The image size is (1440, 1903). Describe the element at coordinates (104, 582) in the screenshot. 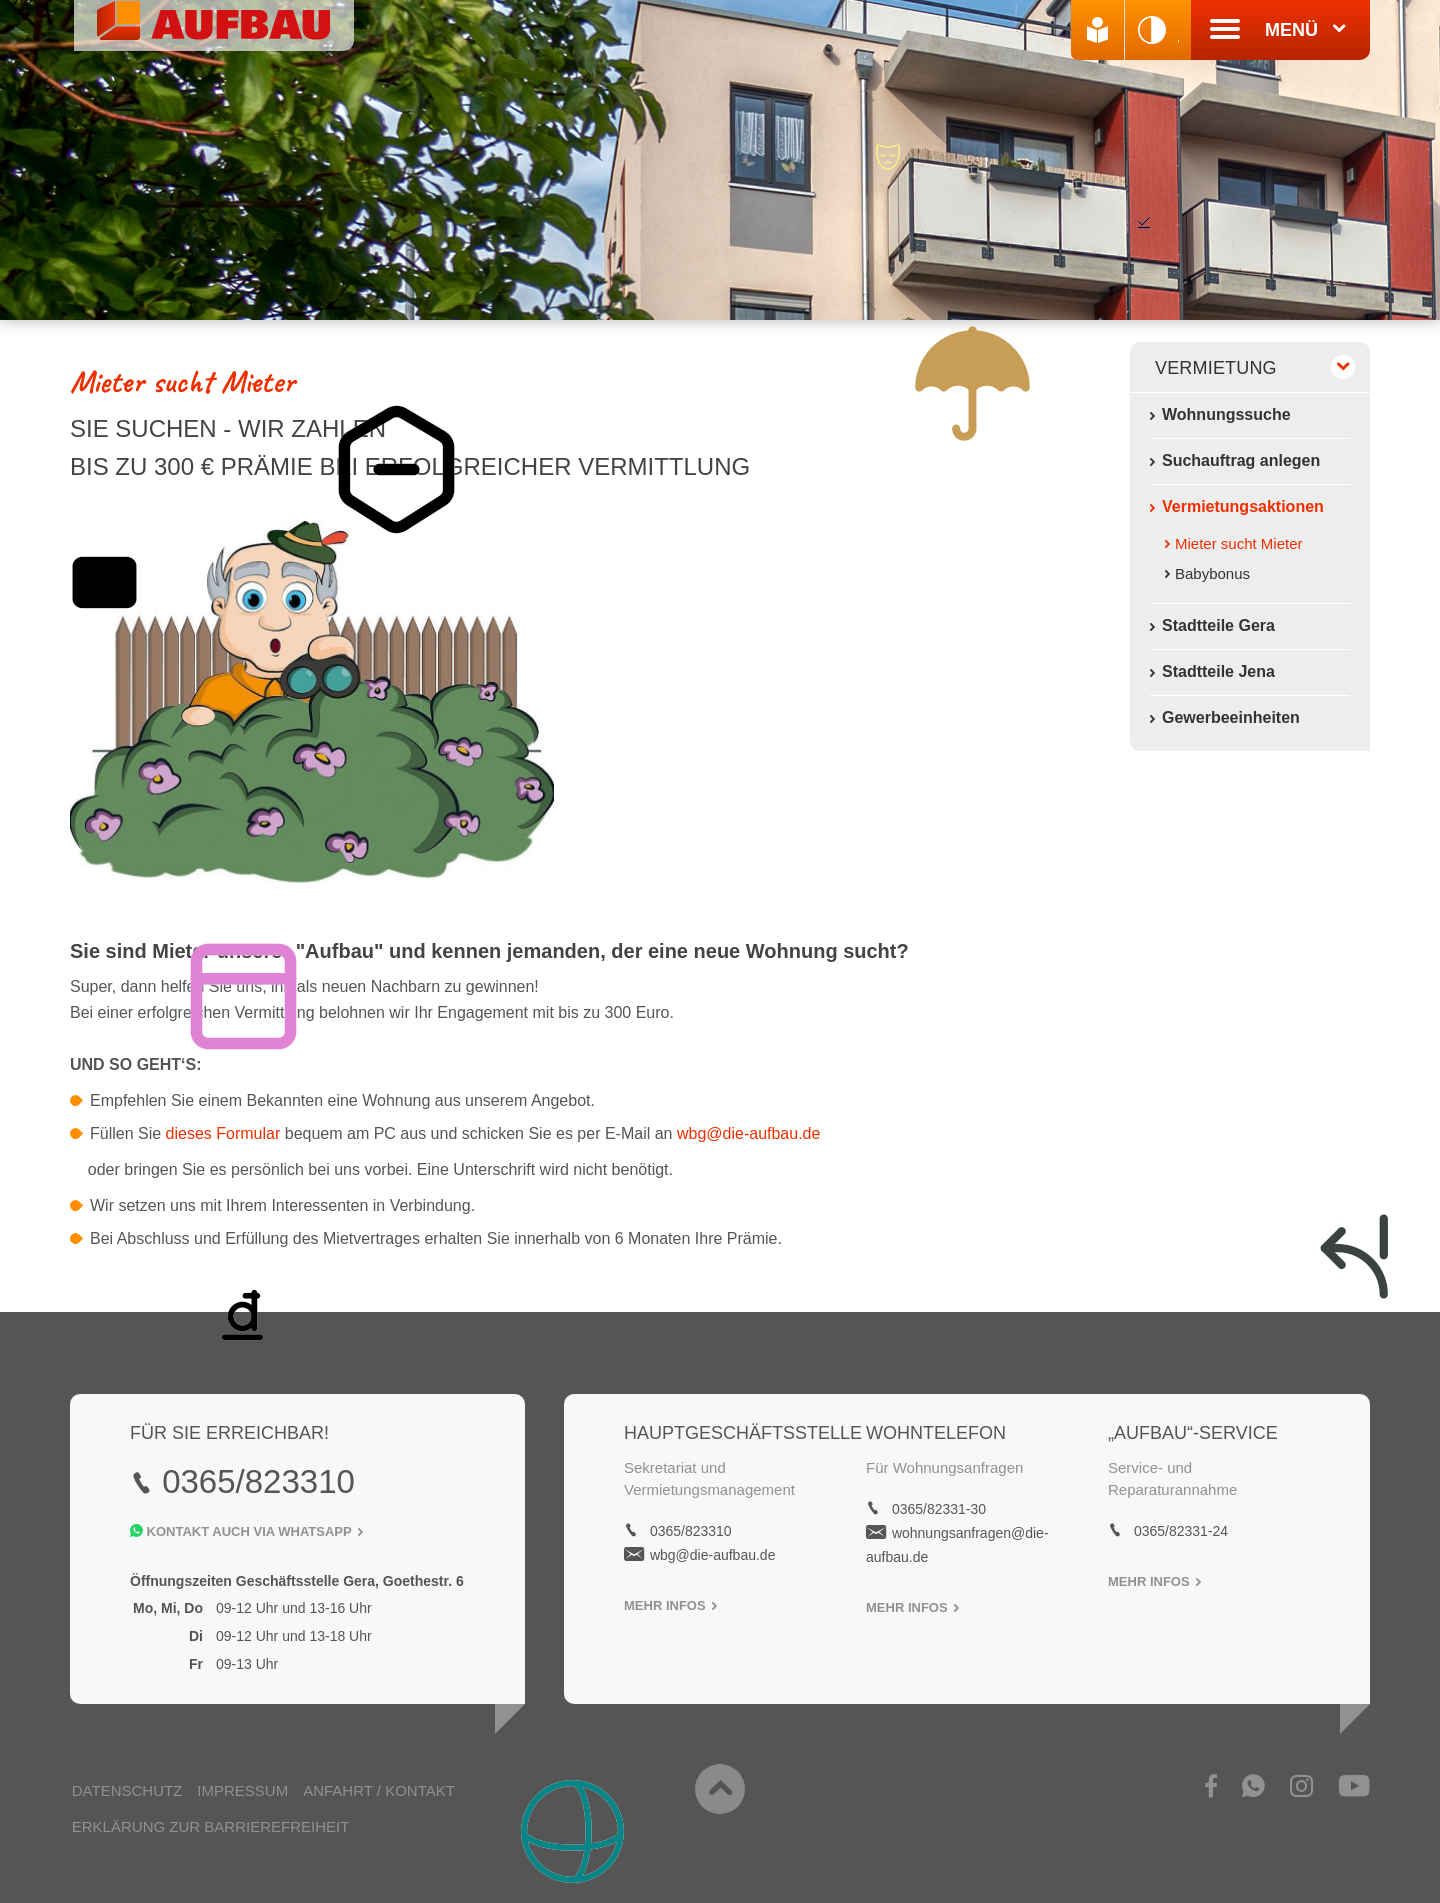

I see `a placeholder or container element` at that location.